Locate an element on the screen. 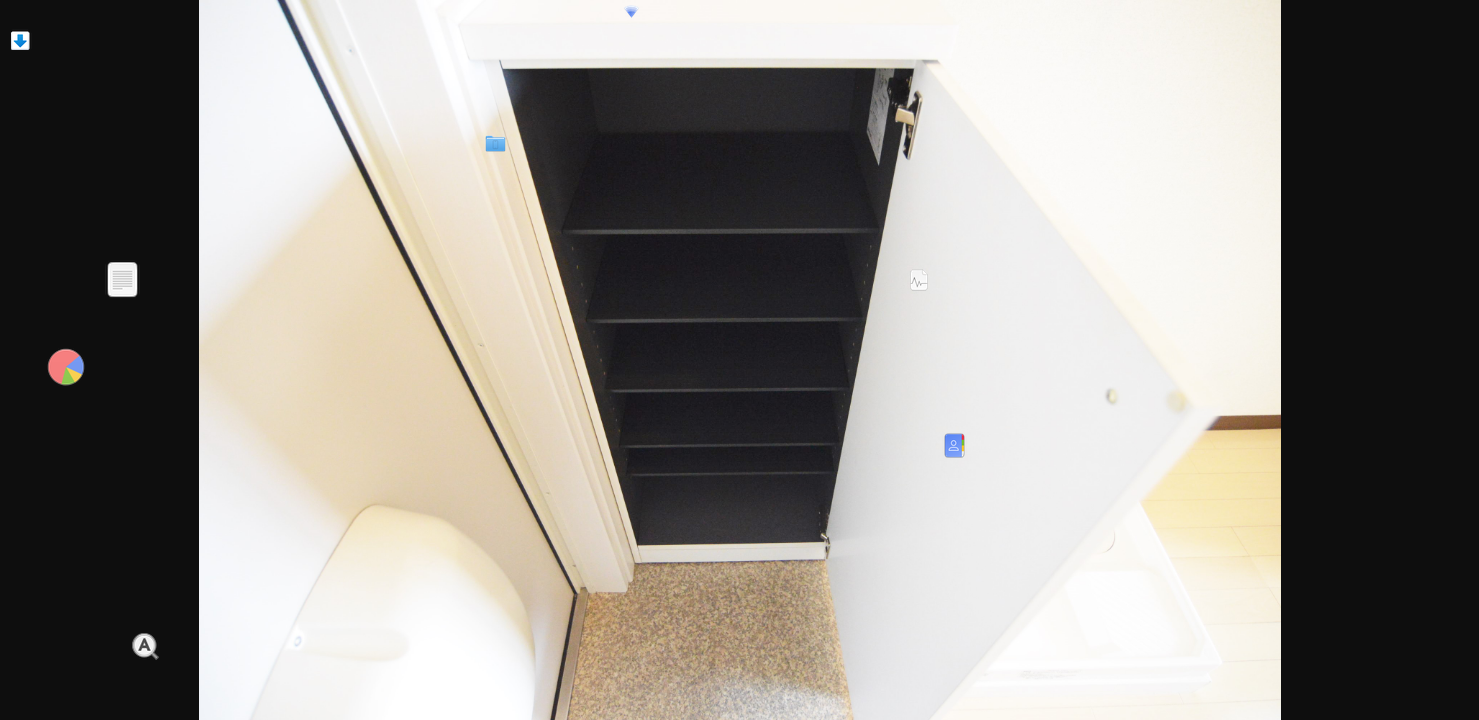 Image resolution: width=1479 pixels, height=720 pixels. open disk usage analyzer is located at coordinates (66, 367).